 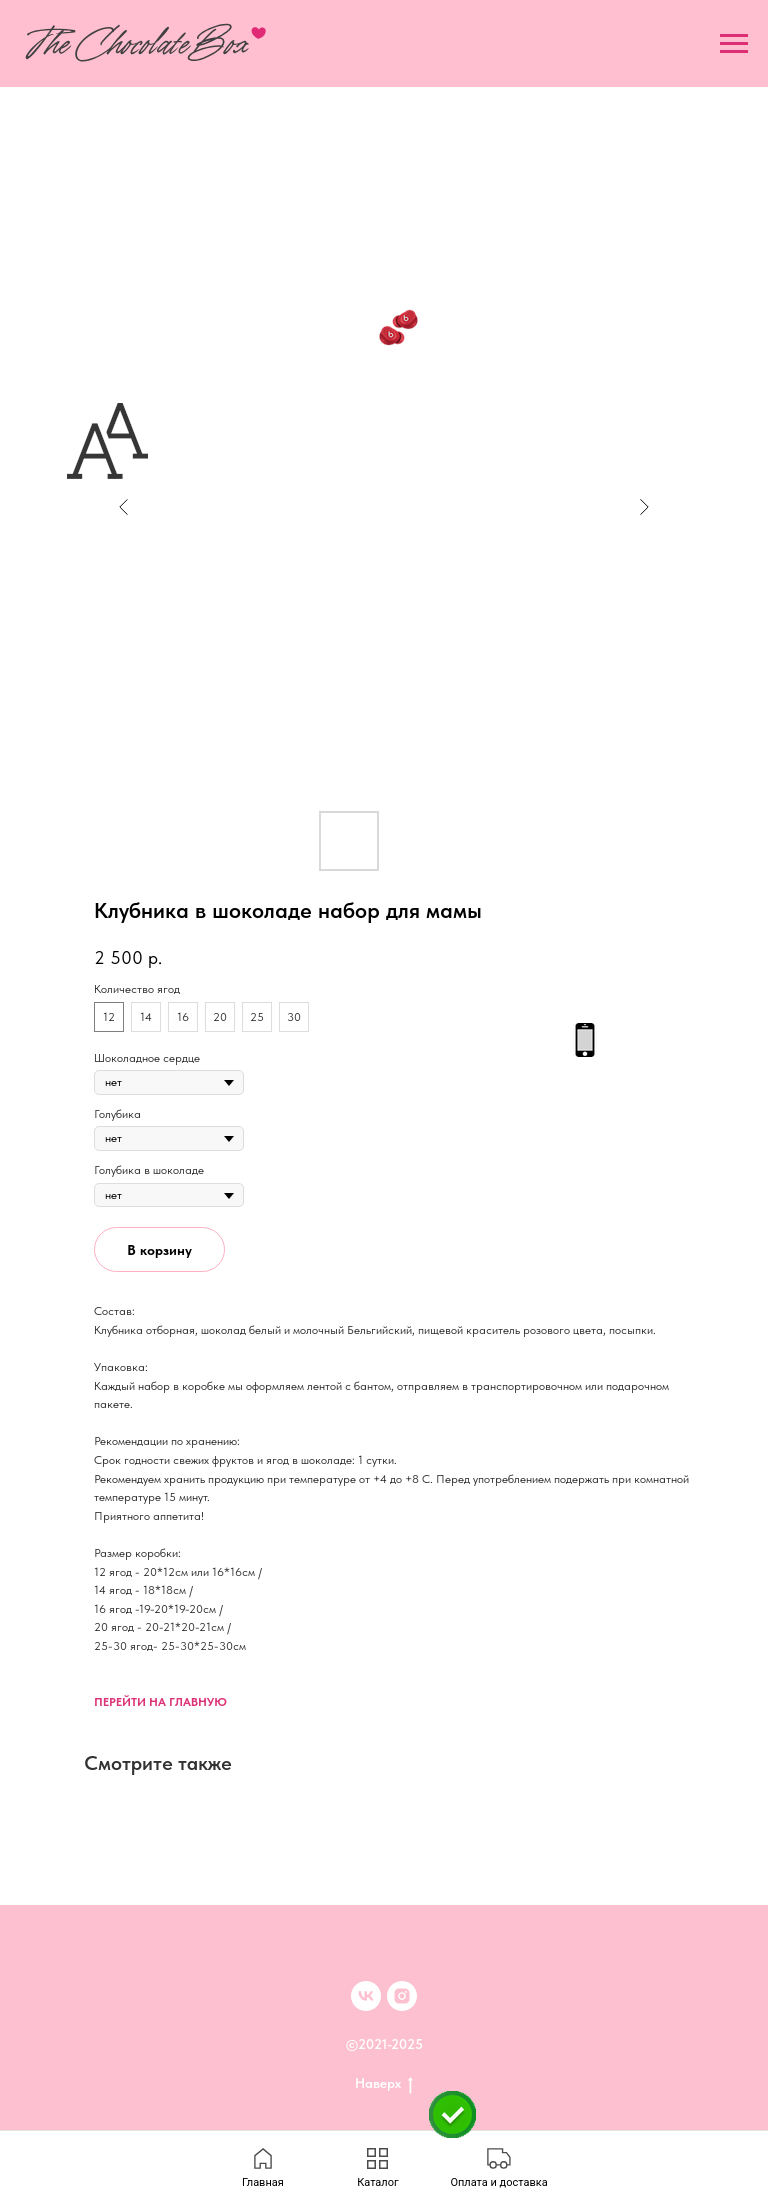 What do you see at coordinates (107, 443) in the screenshot?
I see `access font settings and typography options` at bounding box center [107, 443].